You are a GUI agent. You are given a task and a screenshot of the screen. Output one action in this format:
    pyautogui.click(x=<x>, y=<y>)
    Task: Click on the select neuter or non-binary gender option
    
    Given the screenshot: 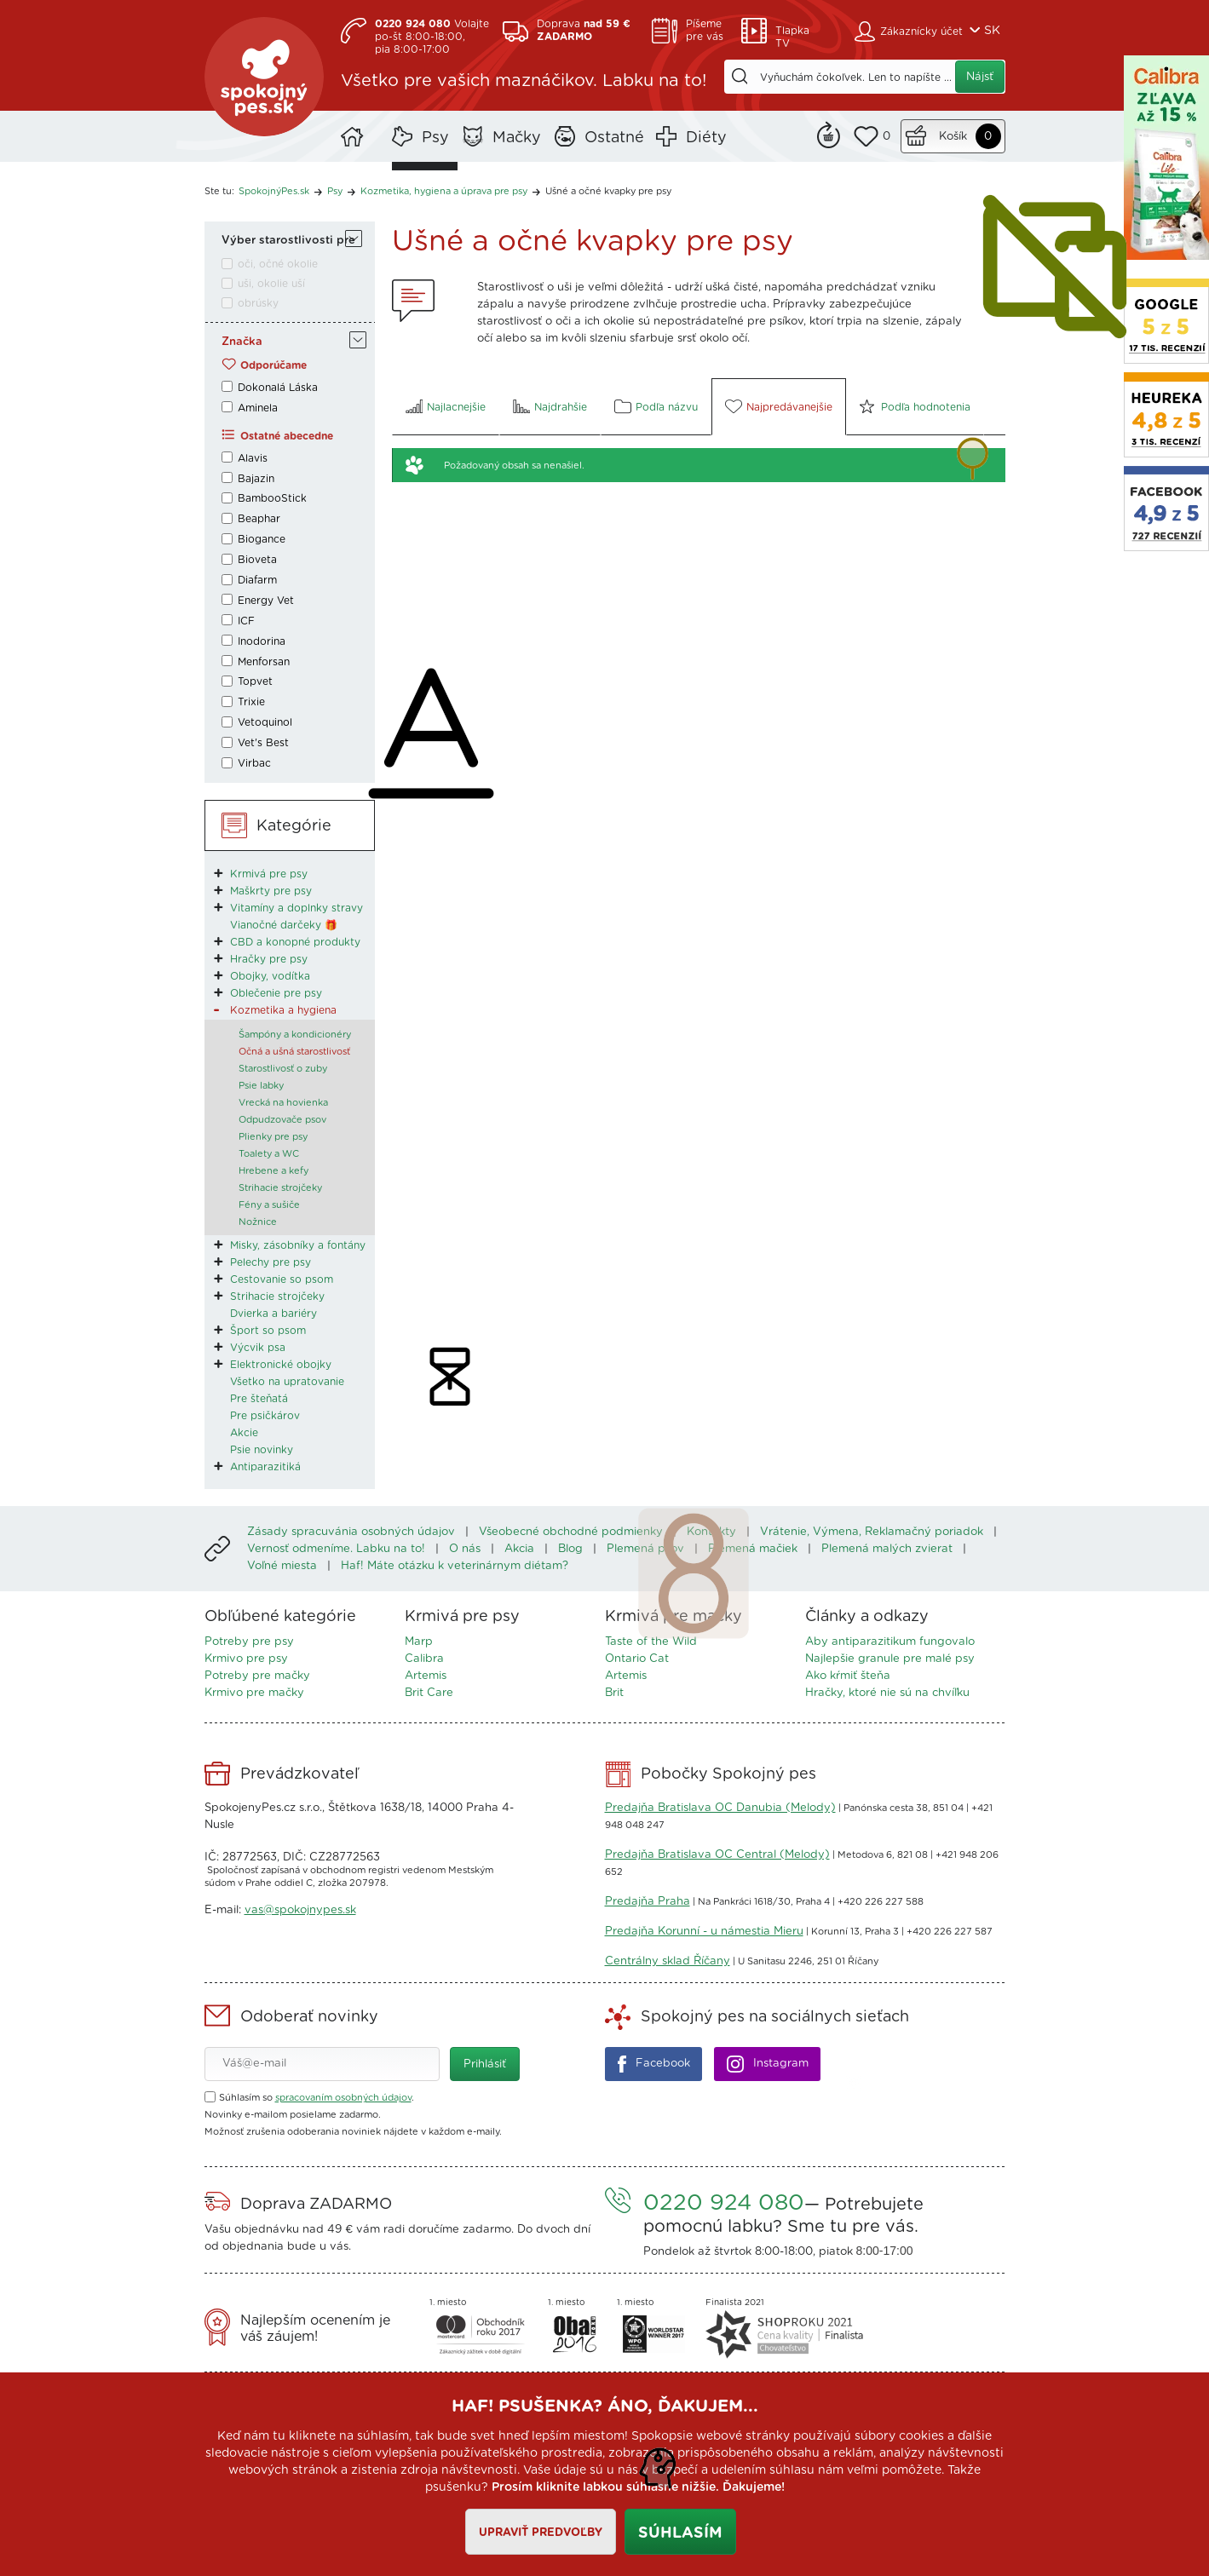 What is the action you would take?
    pyautogui.click(x=972, y=457)
    